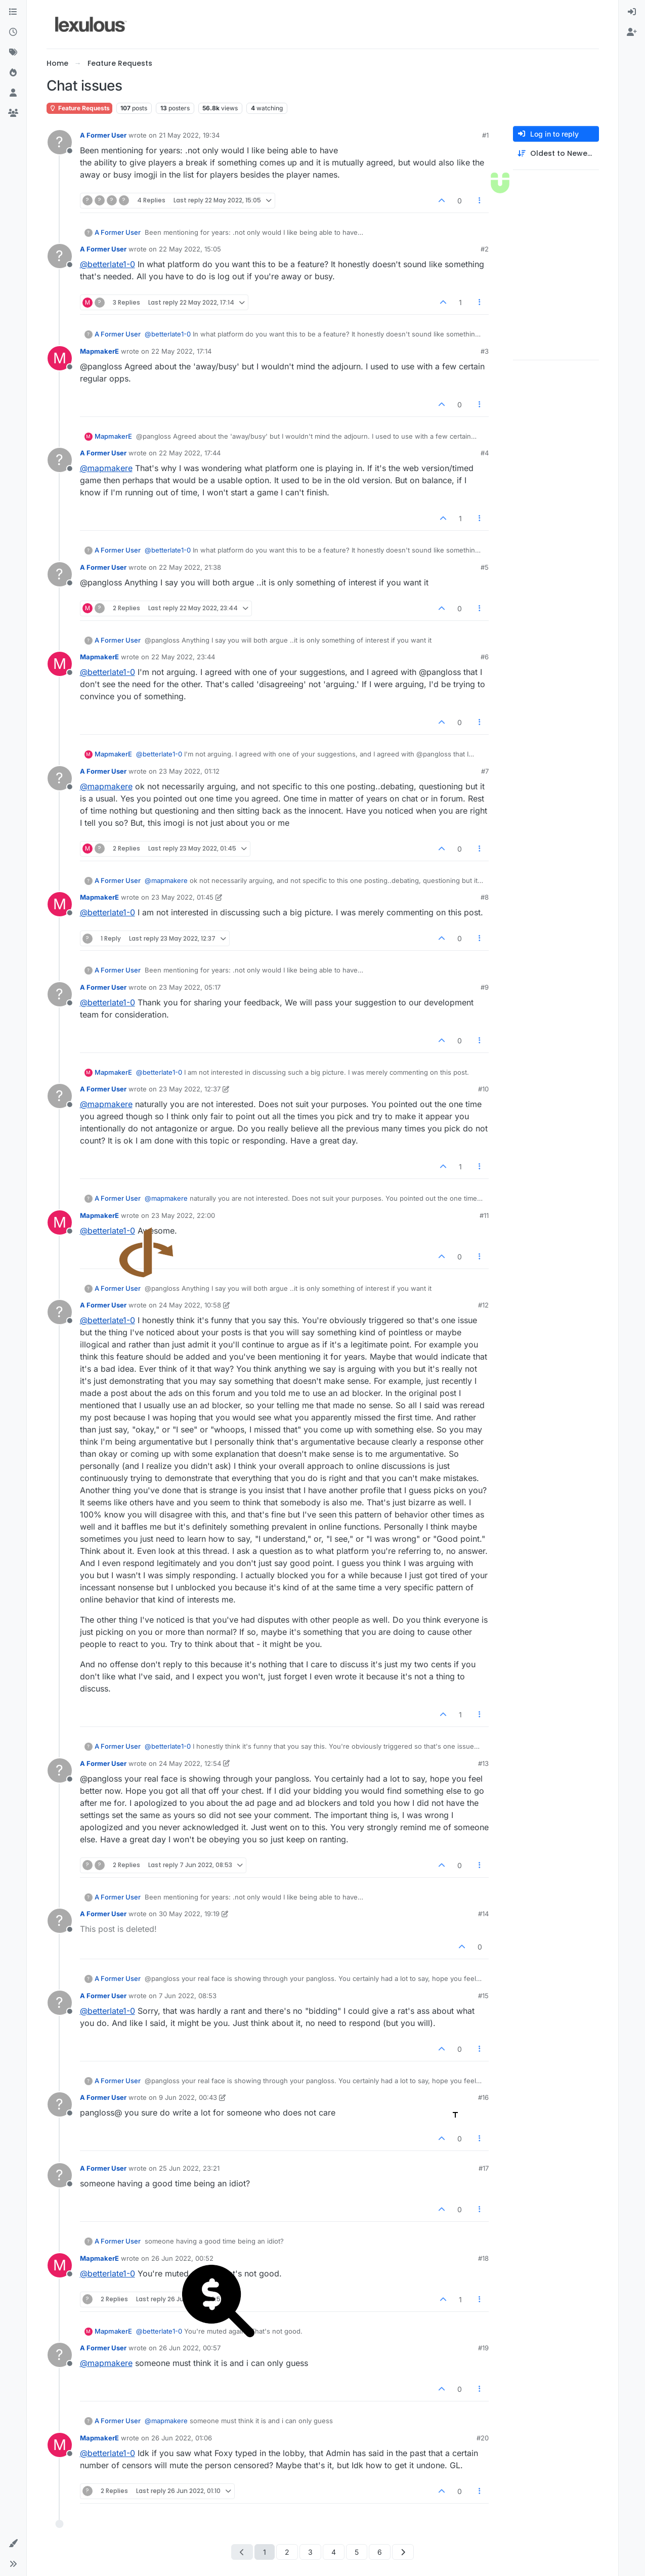 This screenshot has height=2576, width=645. What do you see at coordinates (455, 2115) in the screenshot?
I see `add a title or heading to your document` at bounding box center [455, 2115].